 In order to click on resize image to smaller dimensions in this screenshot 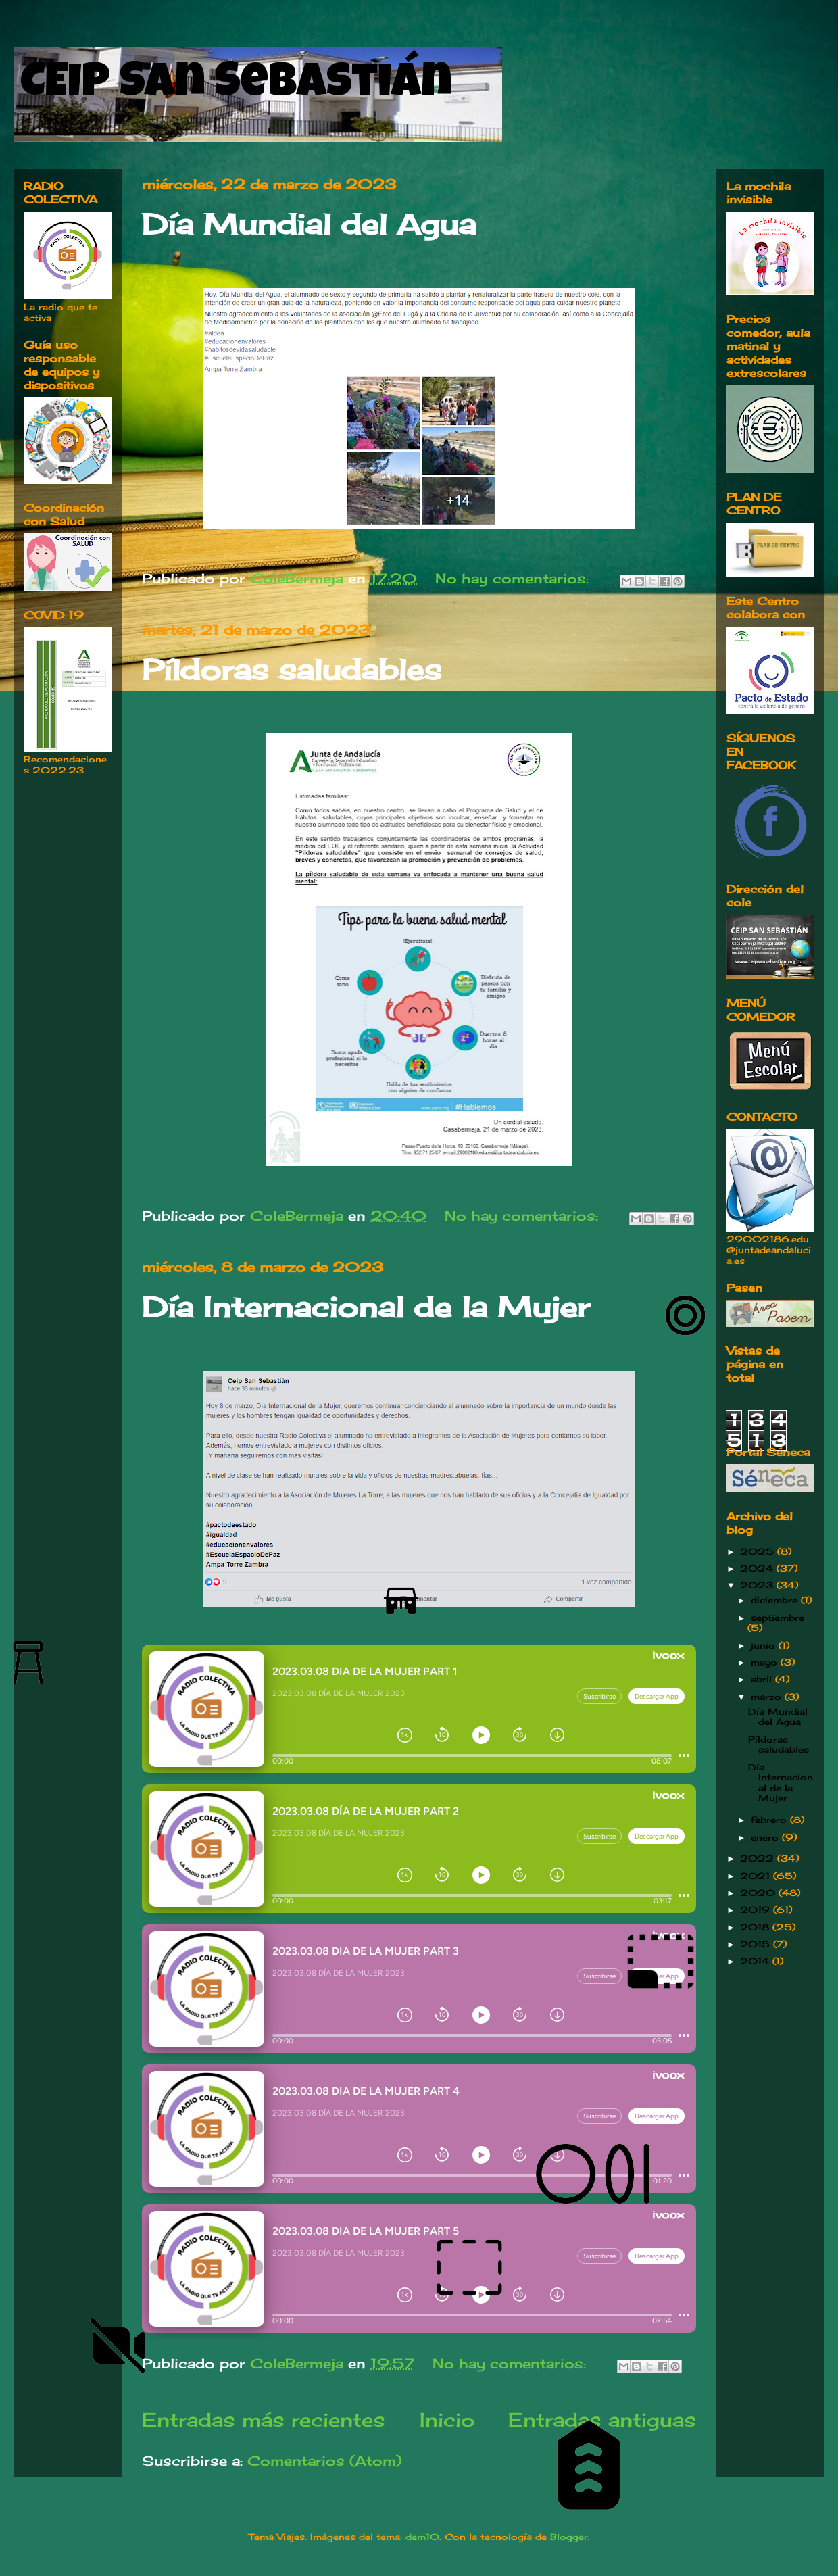, I will do `click(660, 1961)`.